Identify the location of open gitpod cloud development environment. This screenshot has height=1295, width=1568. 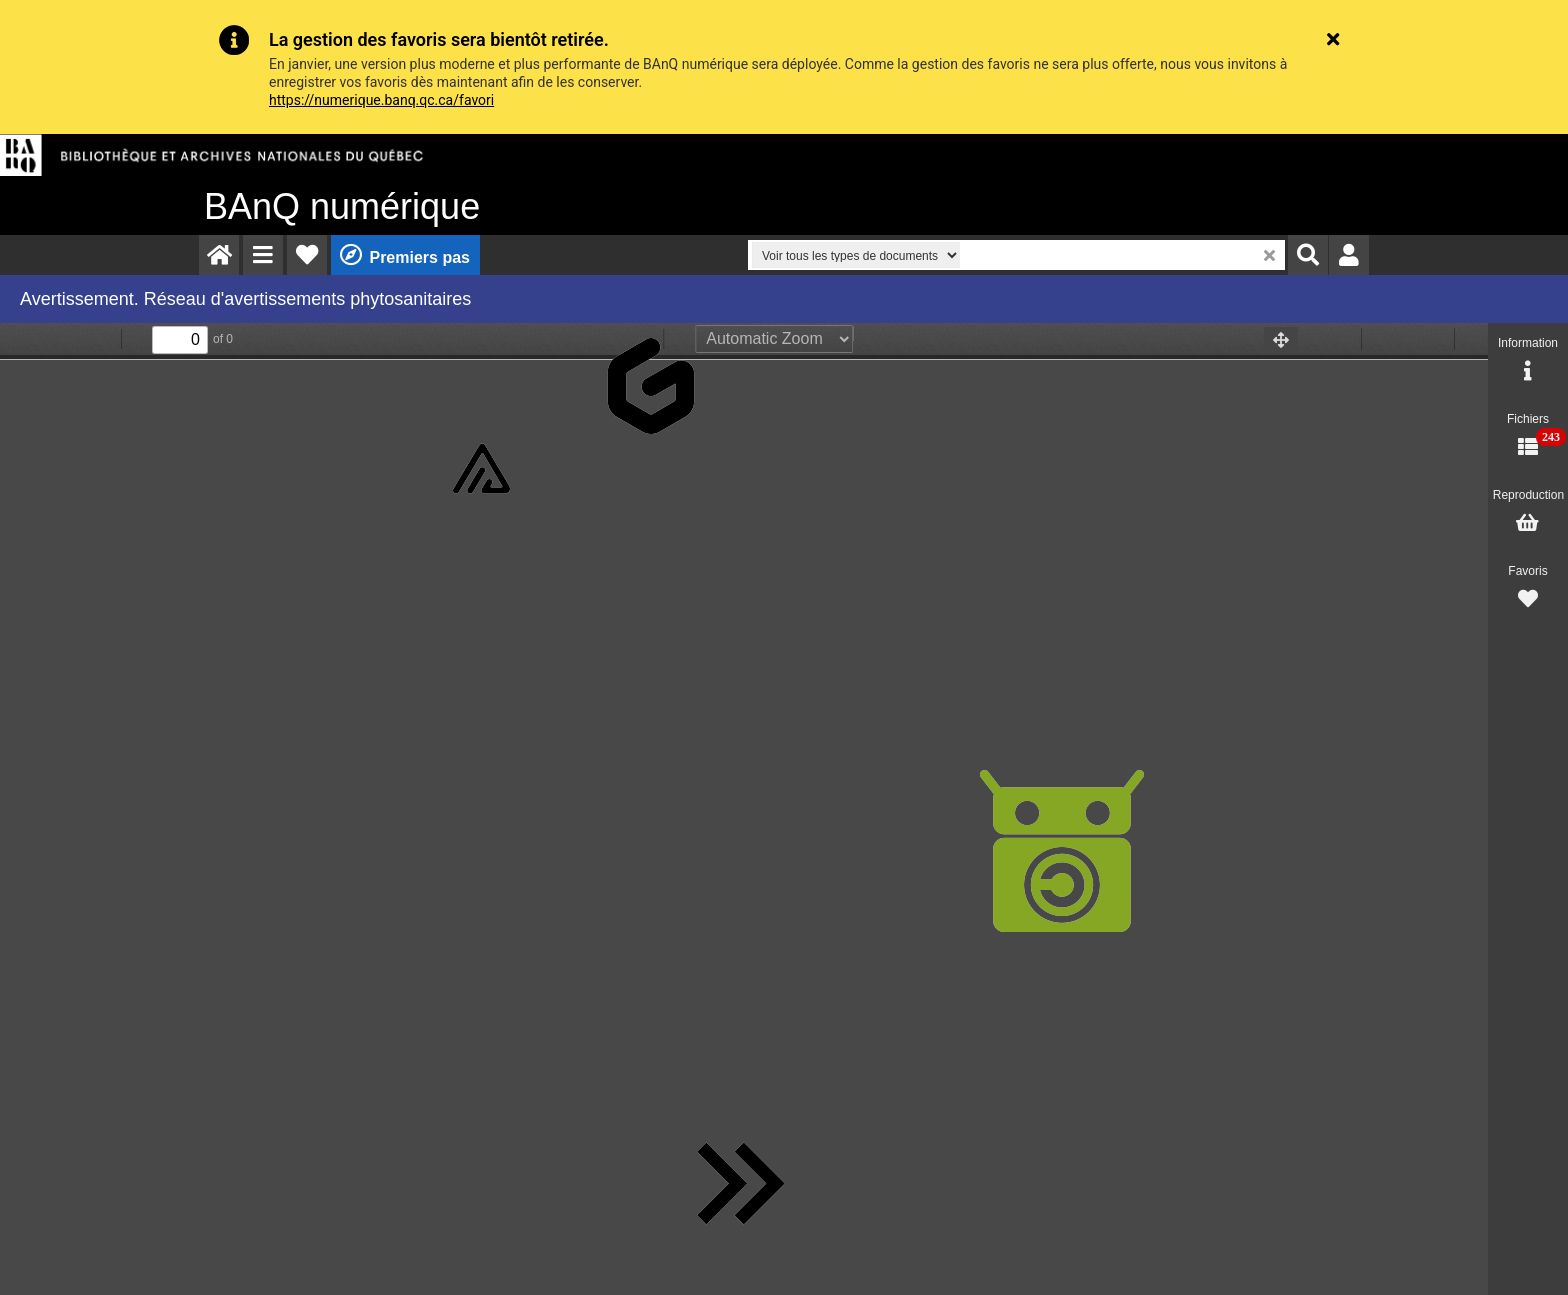
(651, 386).